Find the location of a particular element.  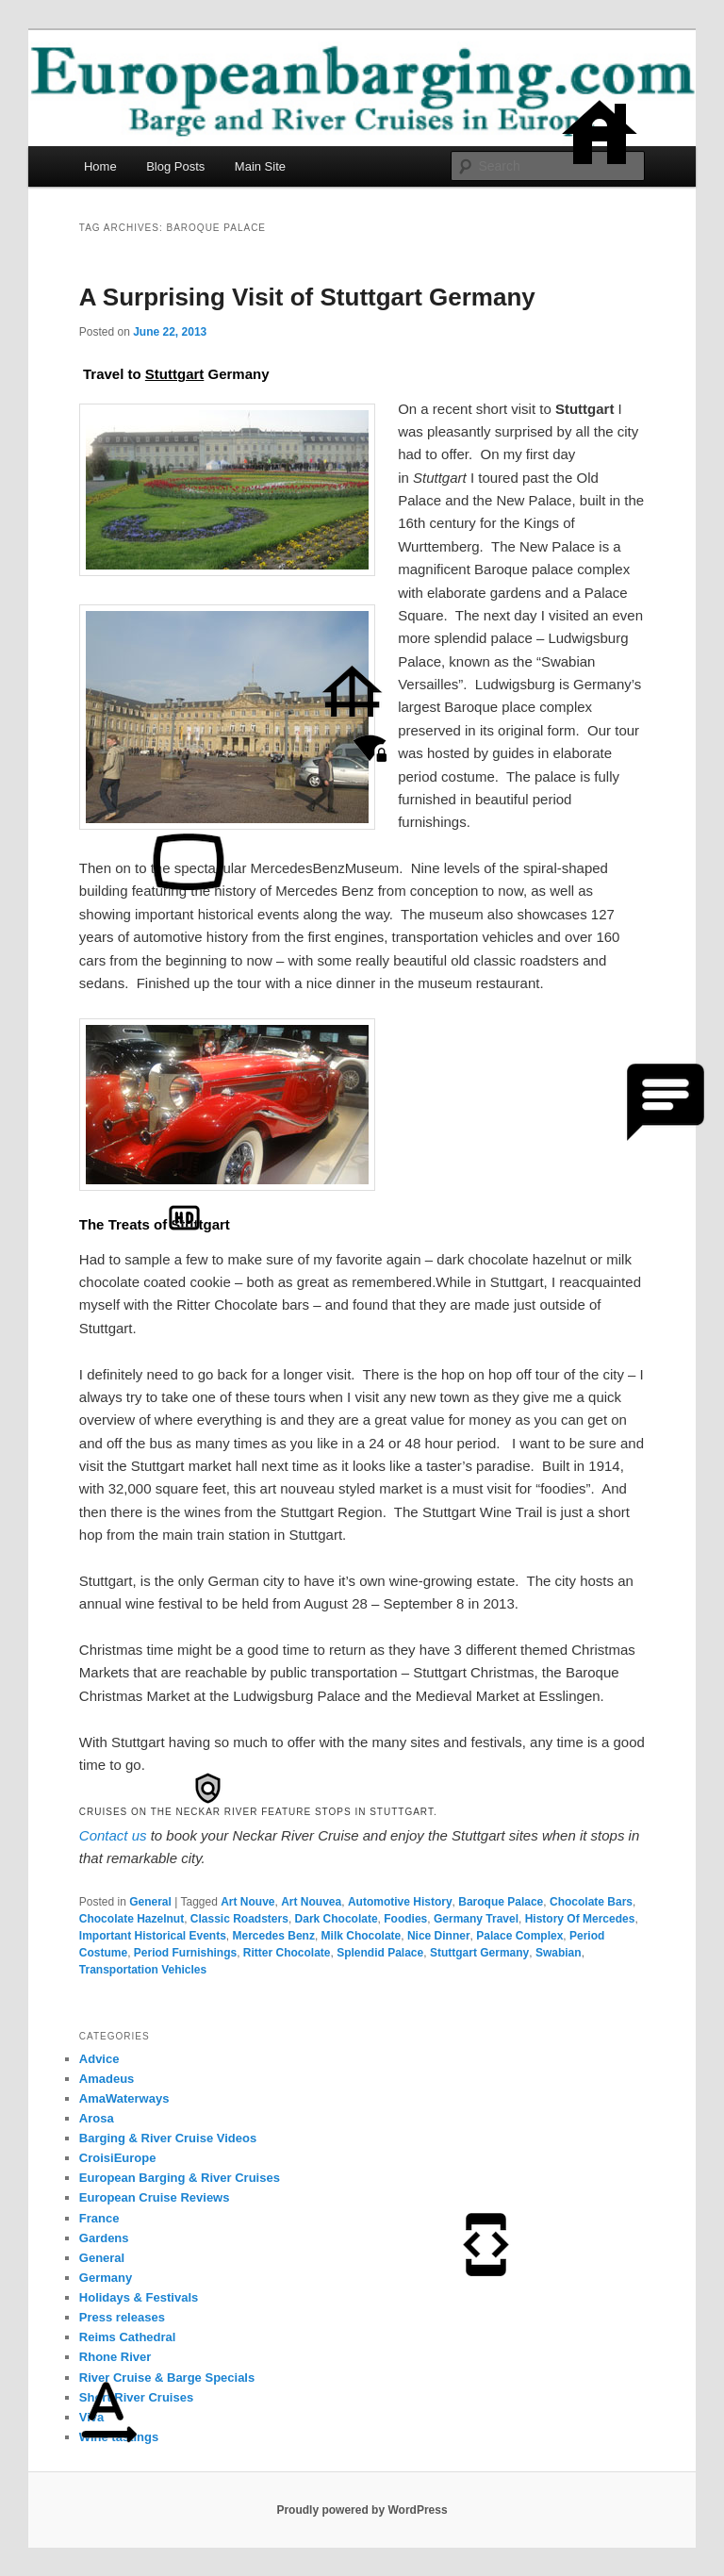

view privacy policy or terms is located at coordinates (207, 1788).